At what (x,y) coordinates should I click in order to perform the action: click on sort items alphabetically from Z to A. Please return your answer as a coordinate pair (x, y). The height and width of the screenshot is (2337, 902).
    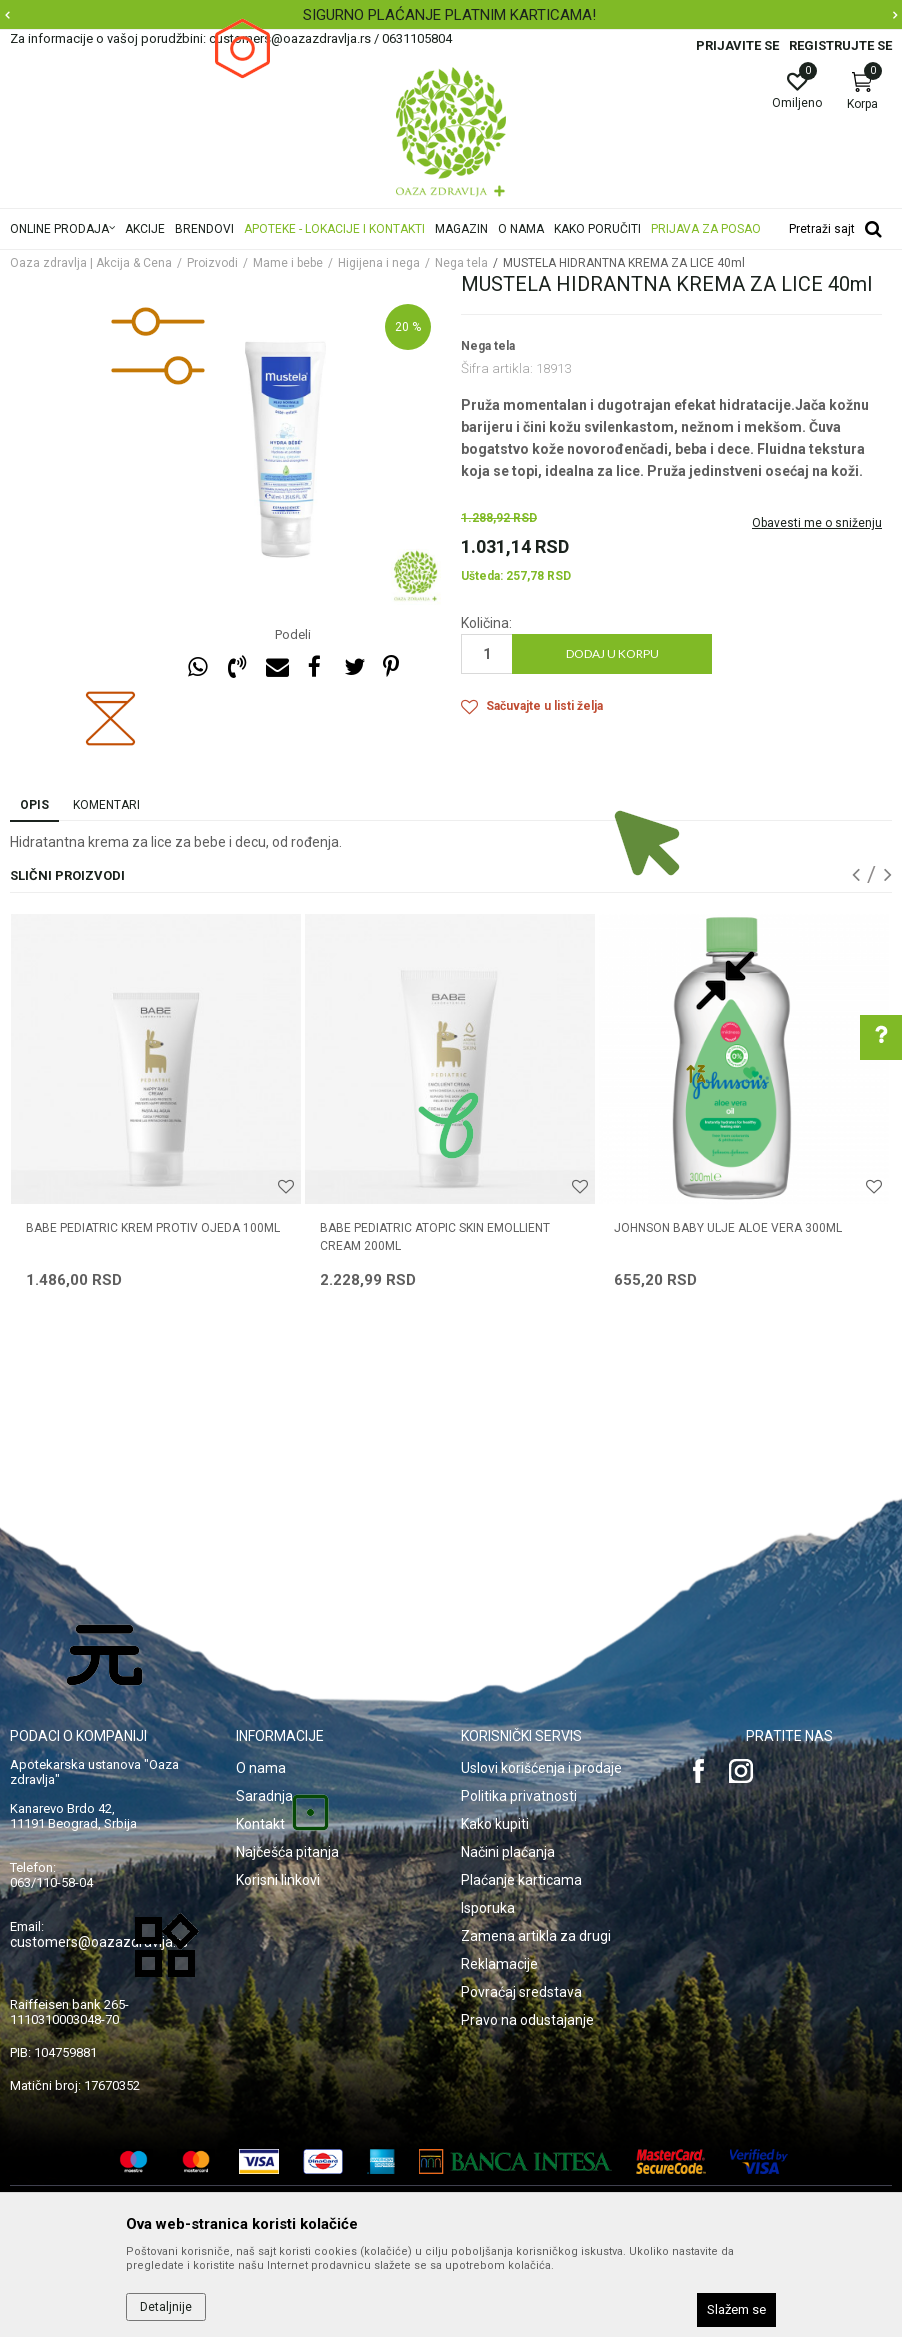
    Looking at the image, I should click on (696, 1074).